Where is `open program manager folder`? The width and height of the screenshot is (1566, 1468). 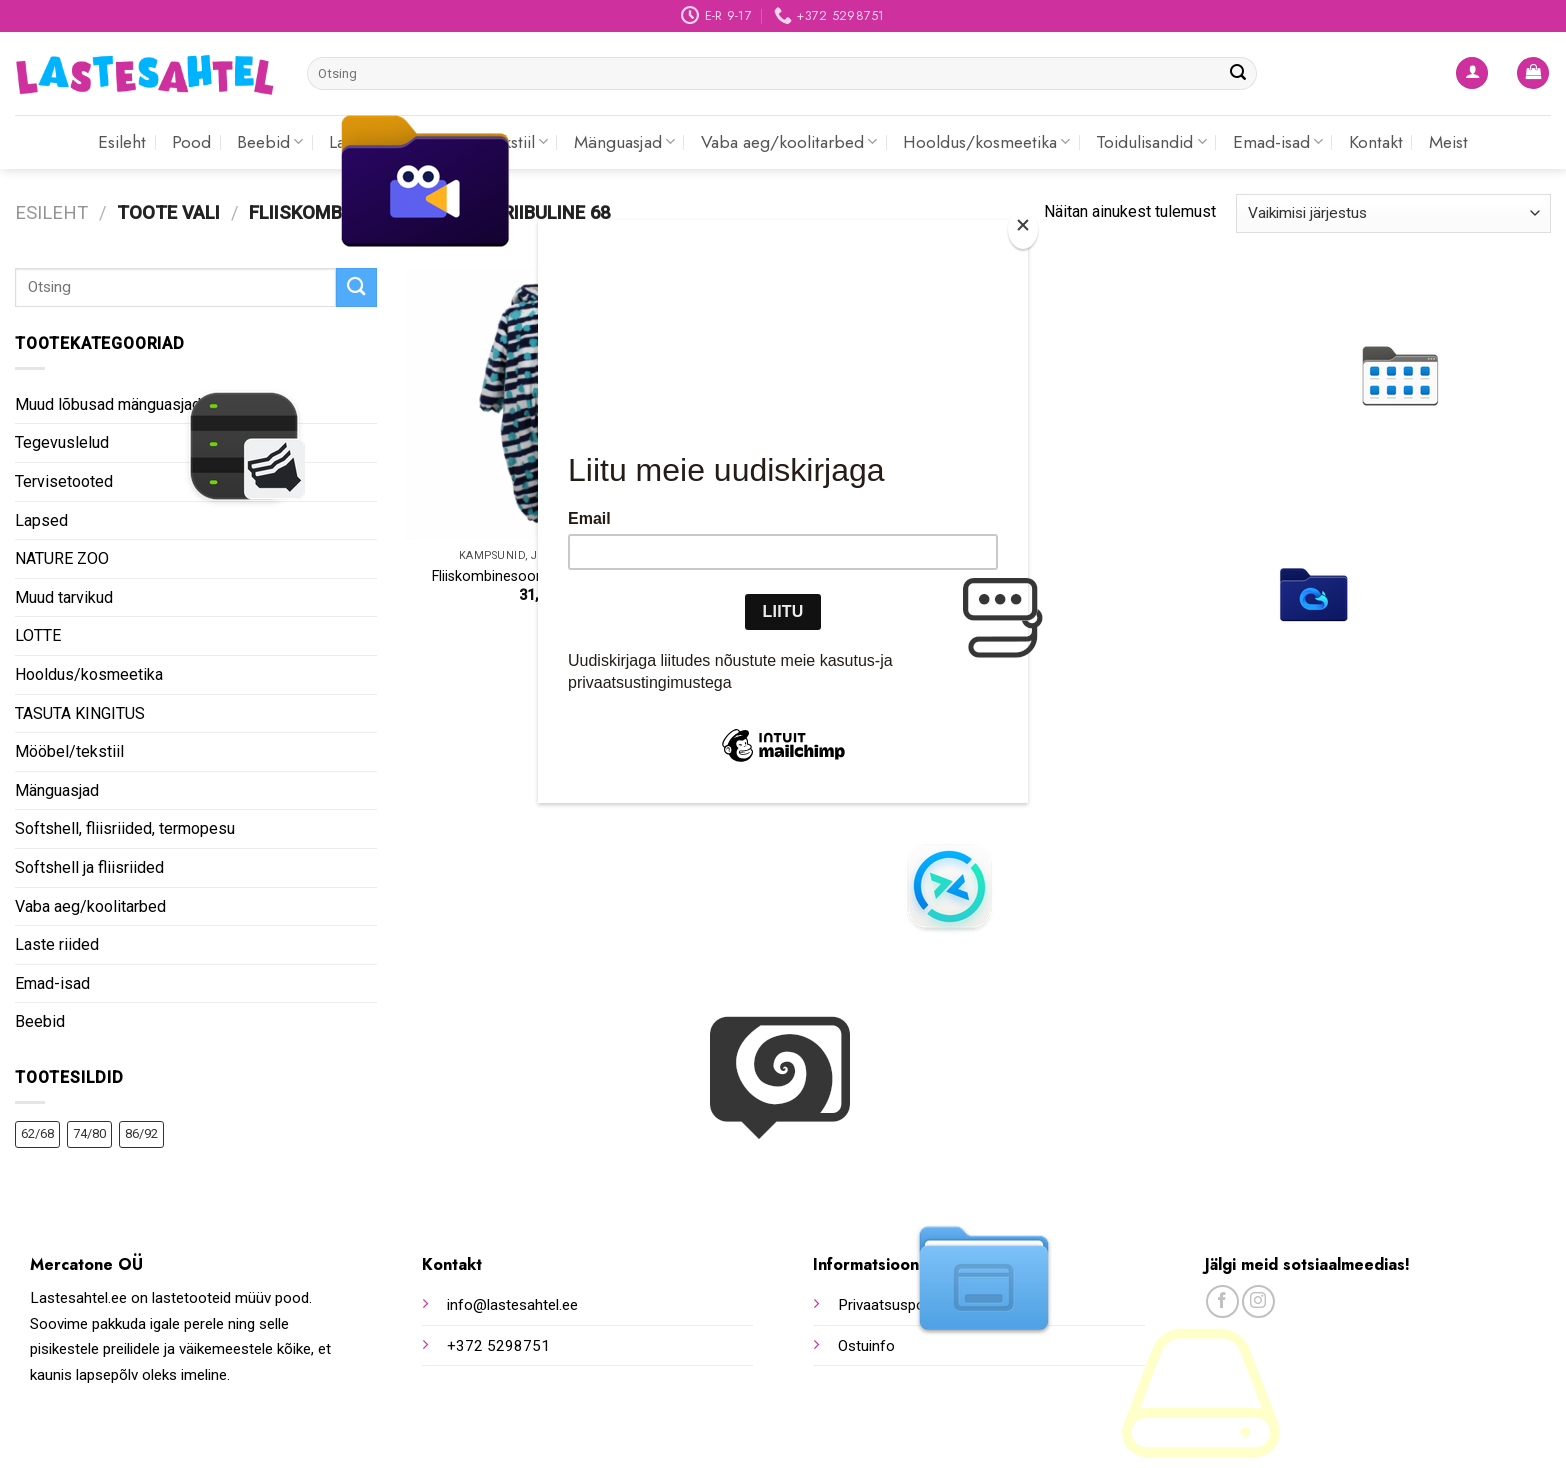 open program manager folder is located at coordinates (1400, 378).